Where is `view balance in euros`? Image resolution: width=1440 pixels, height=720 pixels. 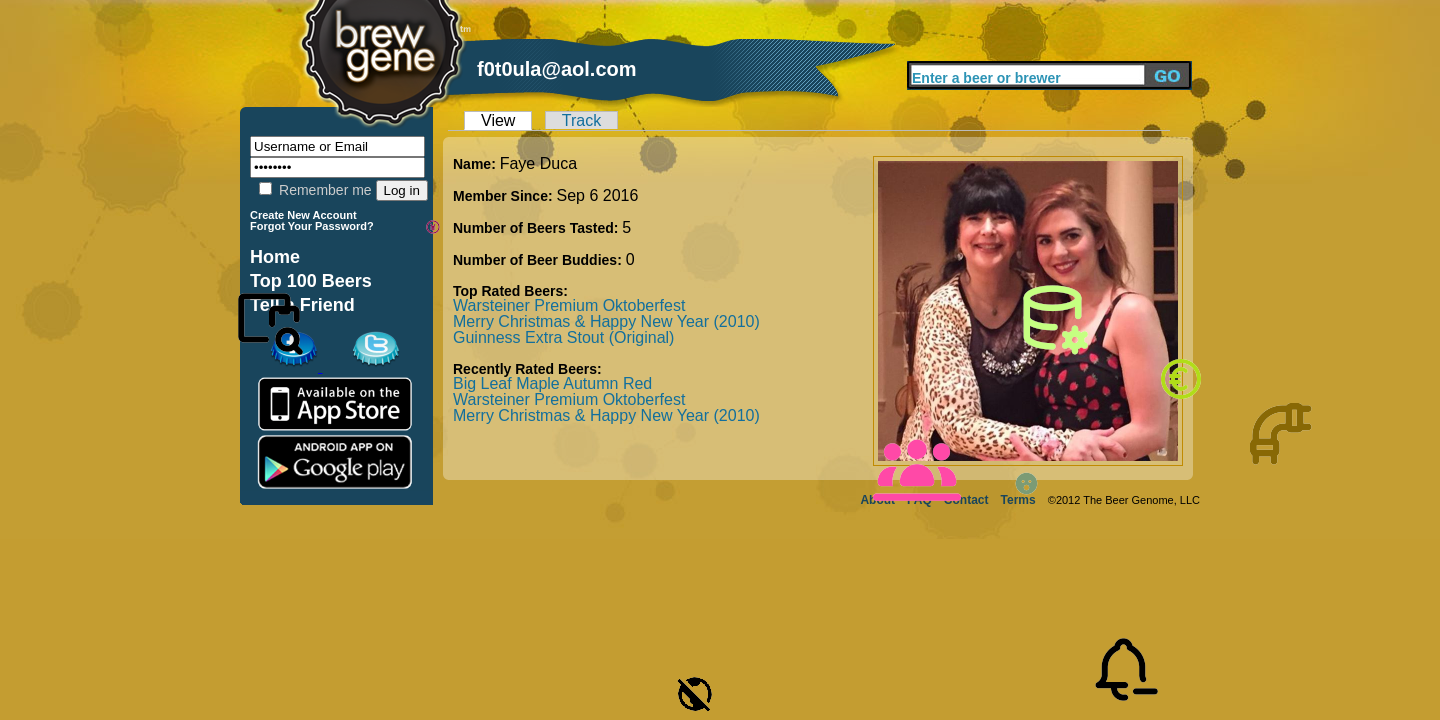
view balance in euros is located at coordinates (1181, 379).